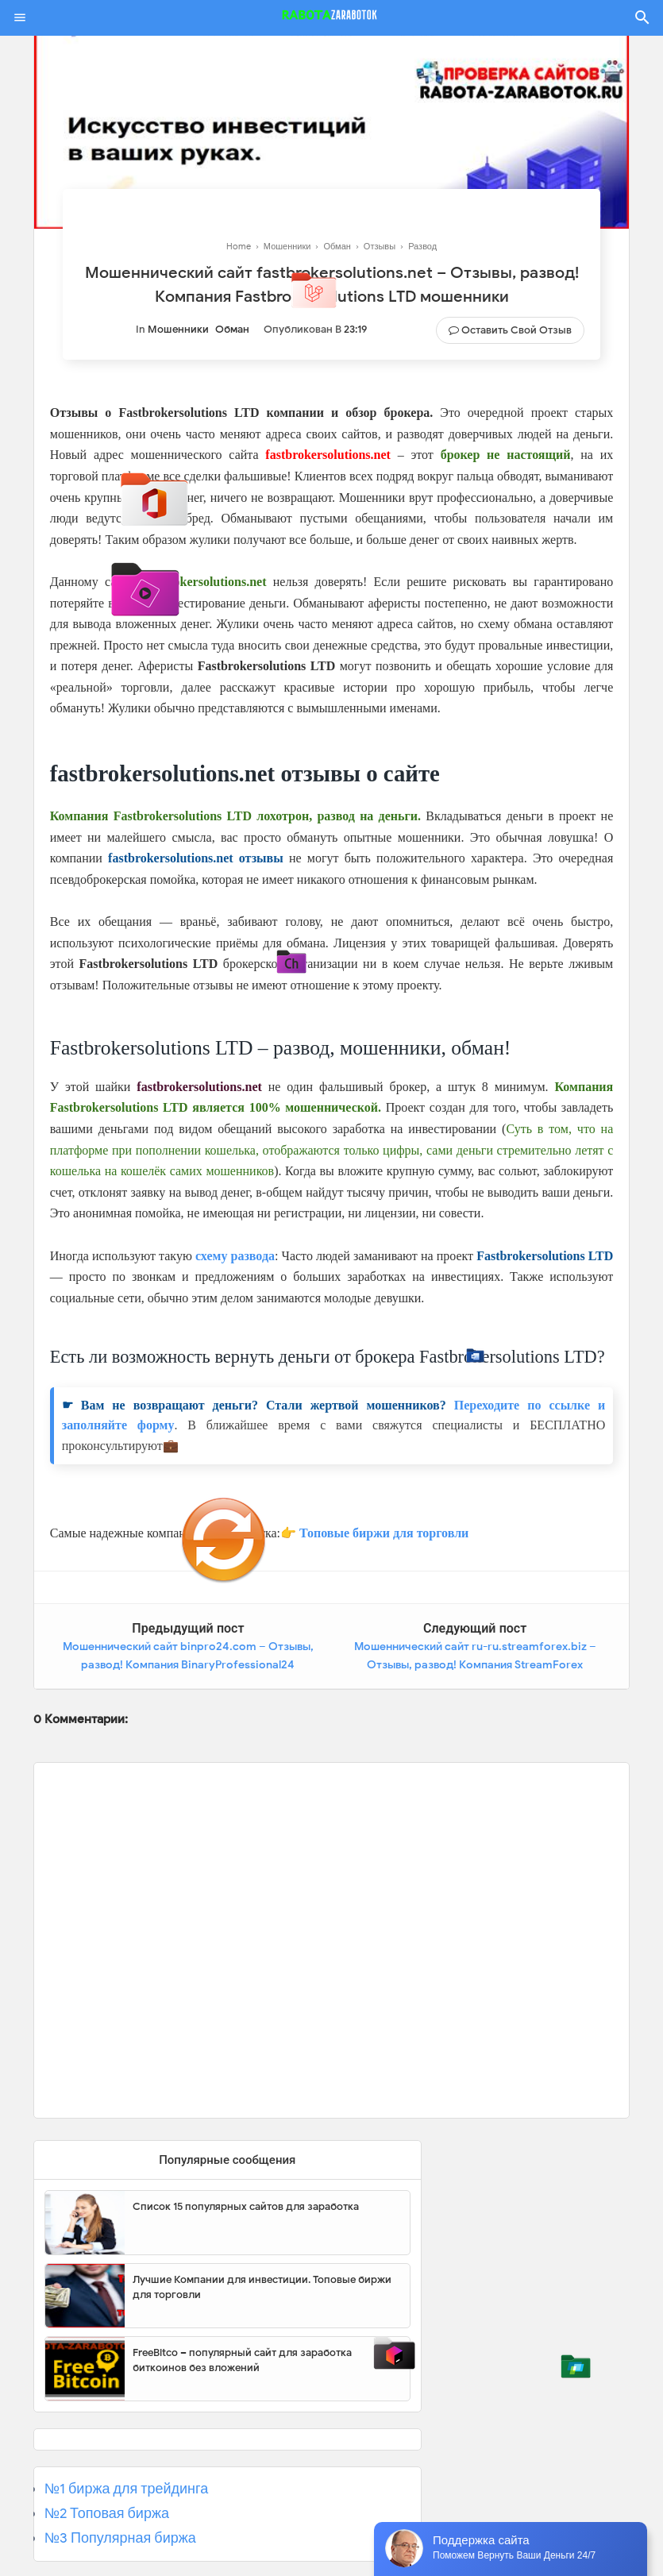 Image resolution: width=663 pixels, height=2576 pixels. I want to click on sync data across devices or services, so click(223, 1539).